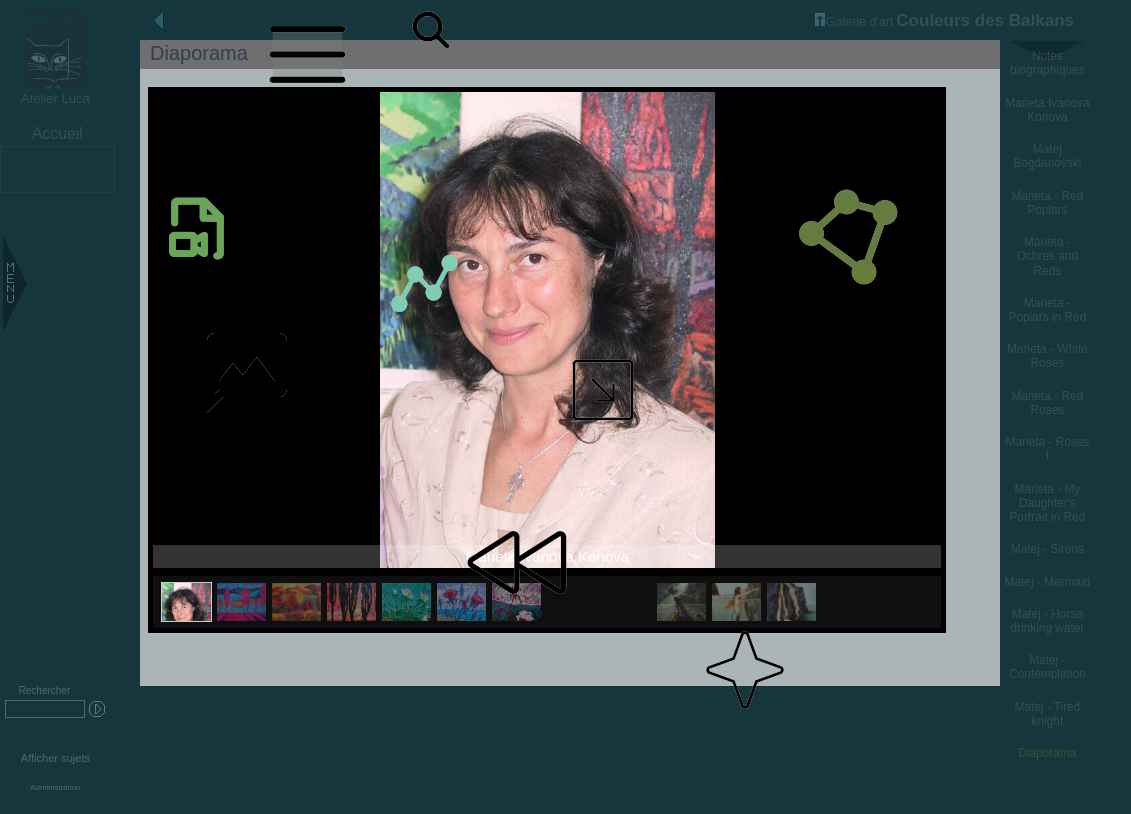 The height and width of the screenshot is (814, 1131). What do you see at coordinates (850, 237) in the screenshot?
I see `create a polygon or shape` at bounding box center [850, 237].